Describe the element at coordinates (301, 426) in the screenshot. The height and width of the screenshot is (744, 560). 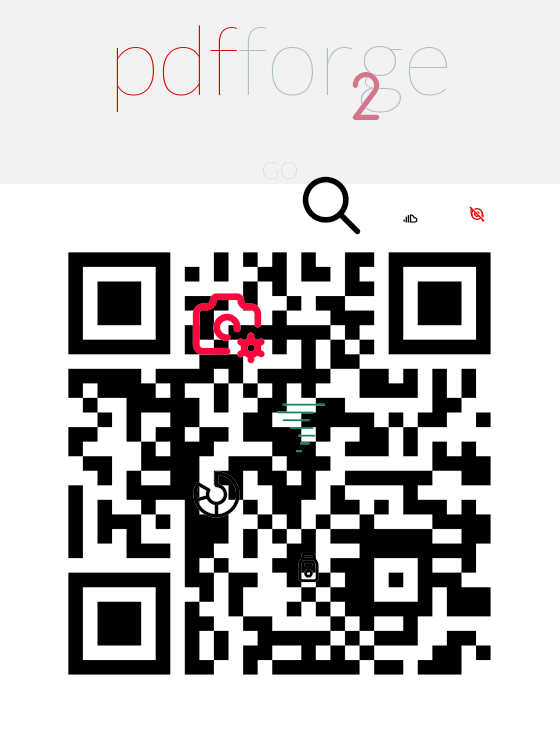
I see `indicates severe weather alert or tornado warning` at that location.